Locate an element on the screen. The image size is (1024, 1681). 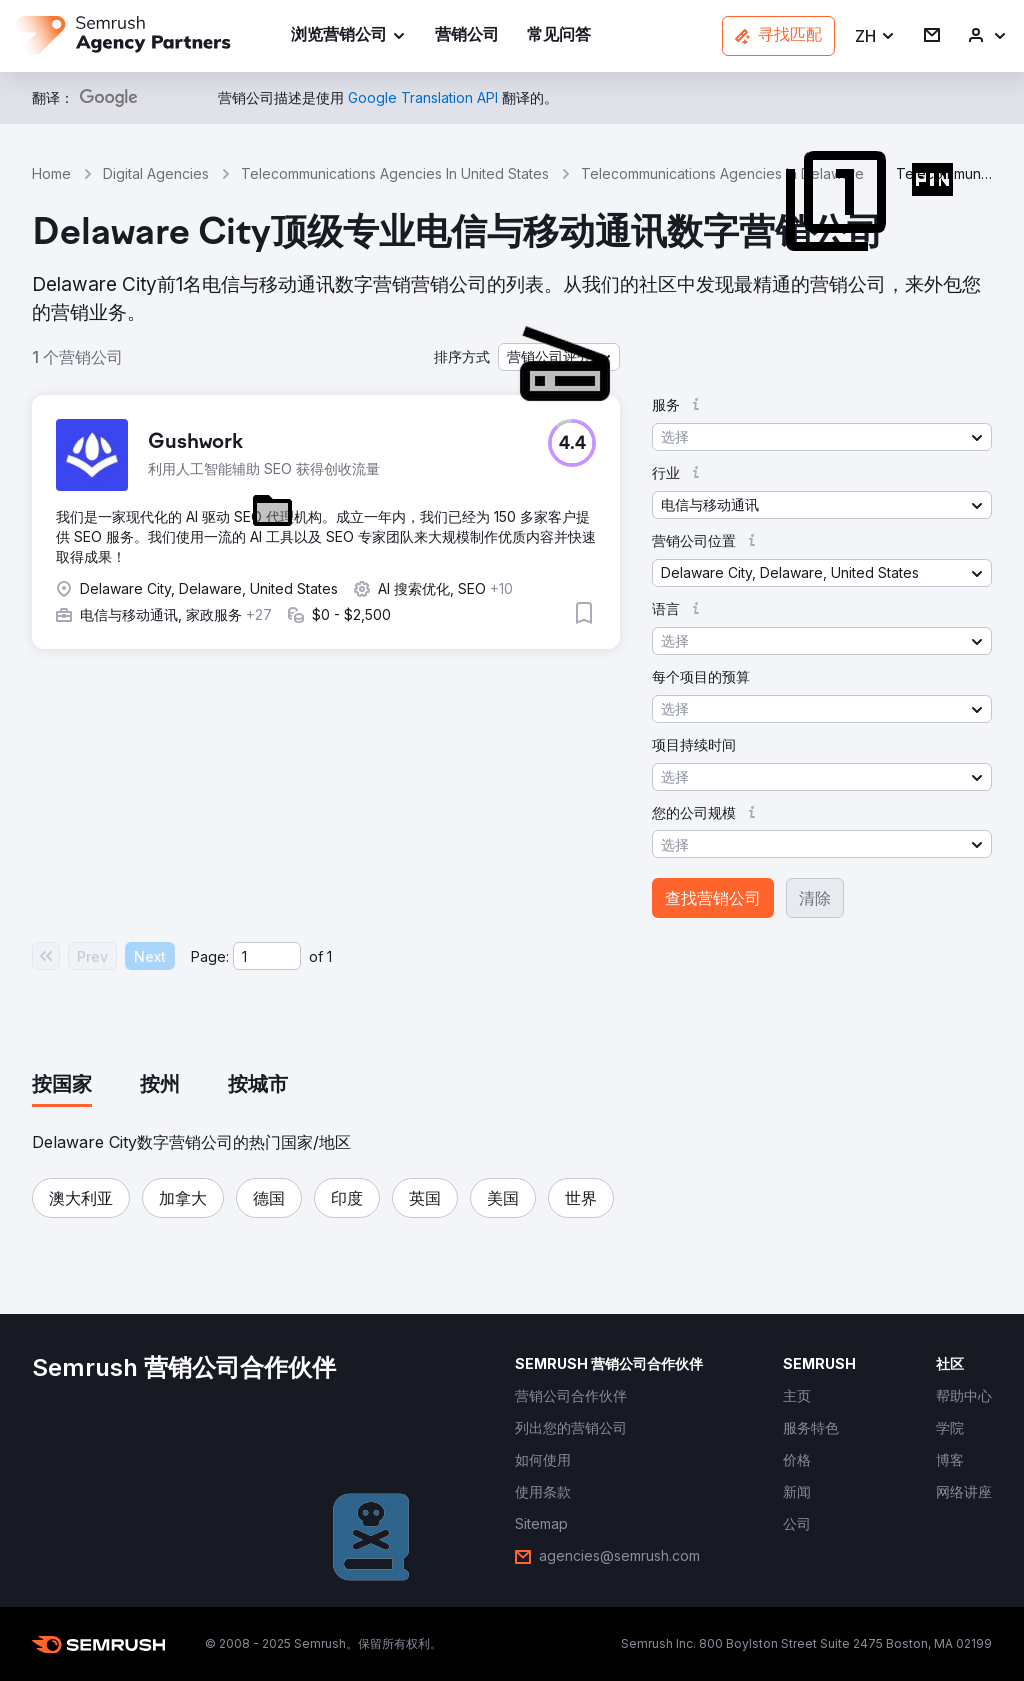
indicates the first item in a numbered sequence is located at coordinates (836, 201).